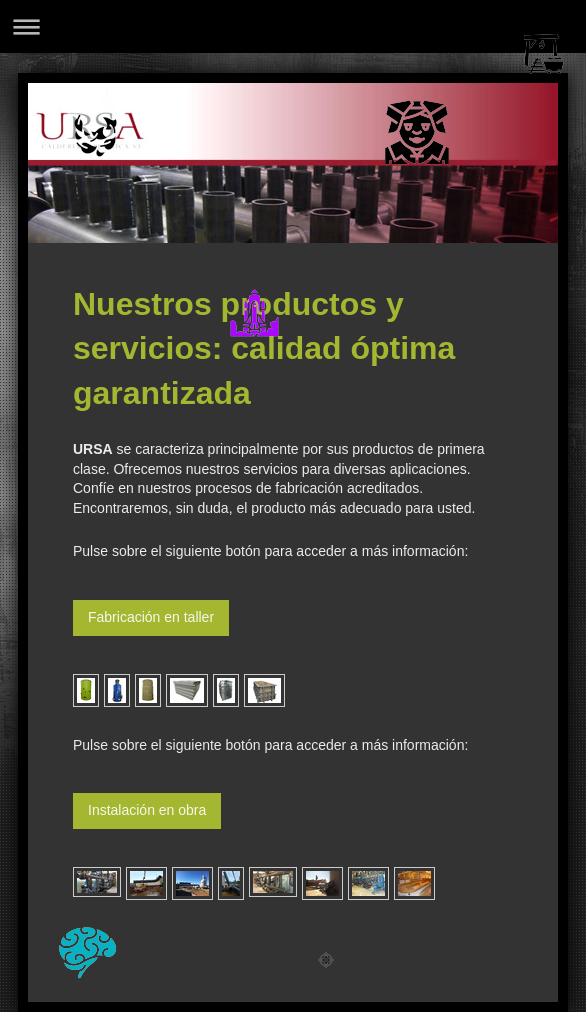 This screenshot has height=1012, width=586. What do you see at coordinates (544, 54) in the screenshot?
I see `access gold mine resource building` at bounding box center [544, 54].